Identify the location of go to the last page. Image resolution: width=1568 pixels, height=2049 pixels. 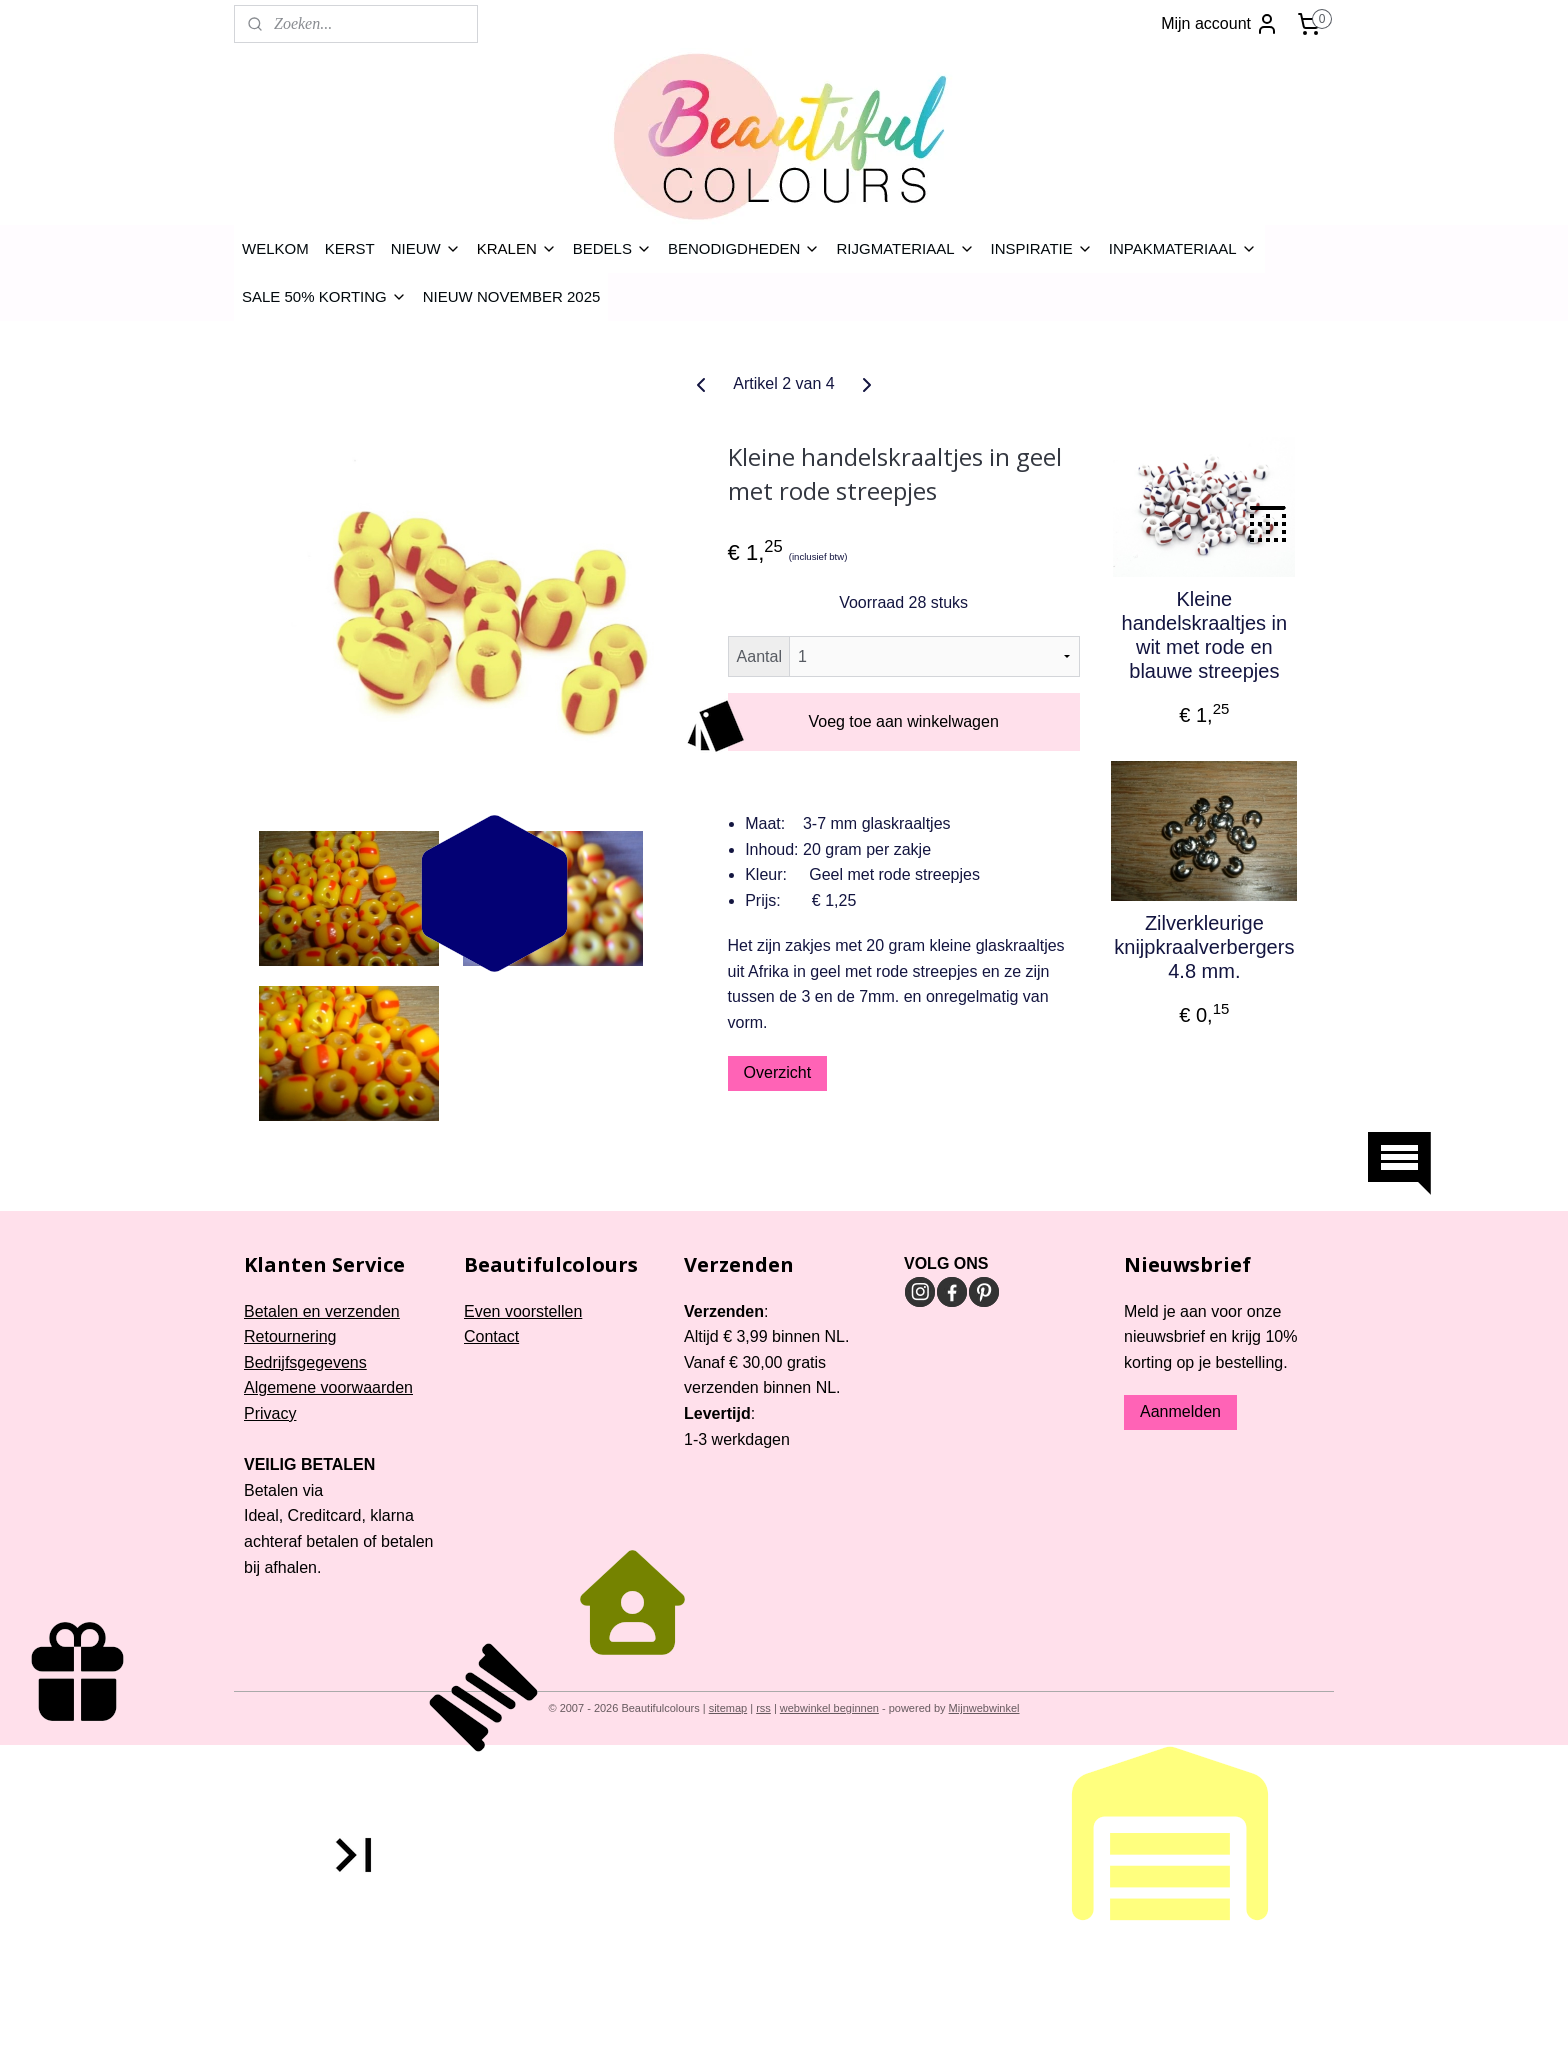
(354, 1855).